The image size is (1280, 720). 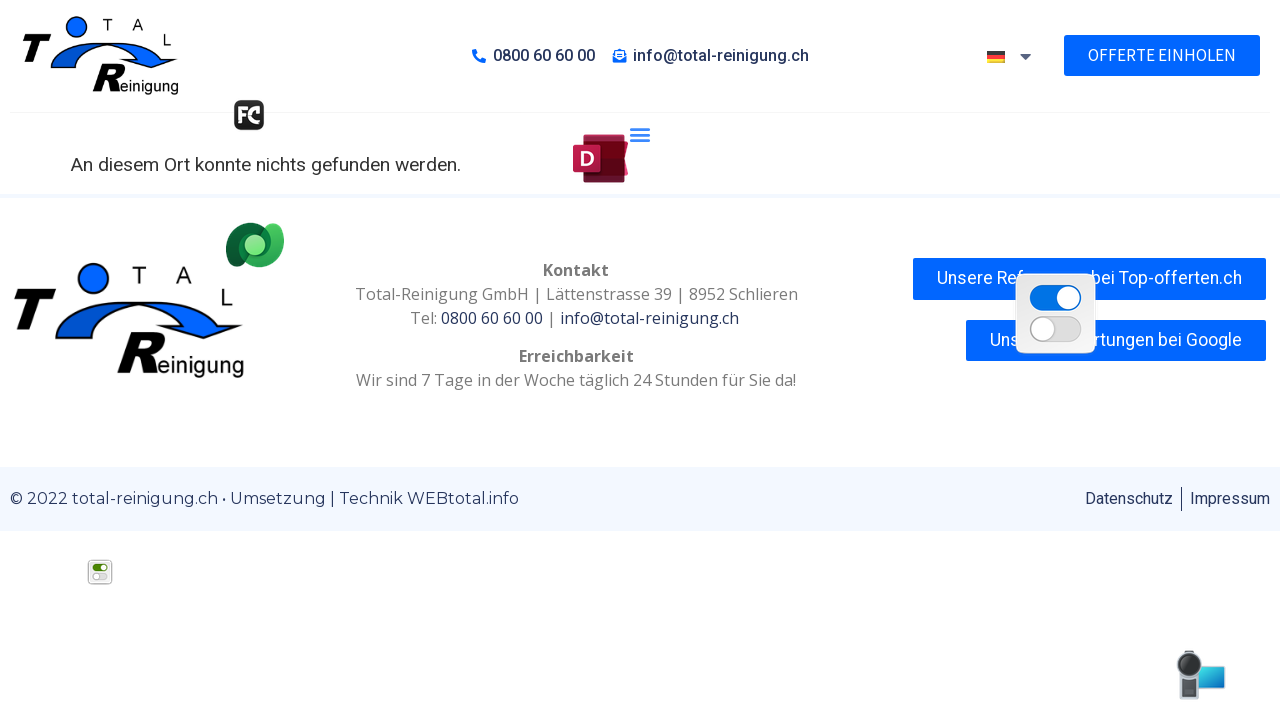 What do you see at coordinates (100, 572) in the screenshot?
I see `open system settings or preferences` at bounding box center [100, 572].